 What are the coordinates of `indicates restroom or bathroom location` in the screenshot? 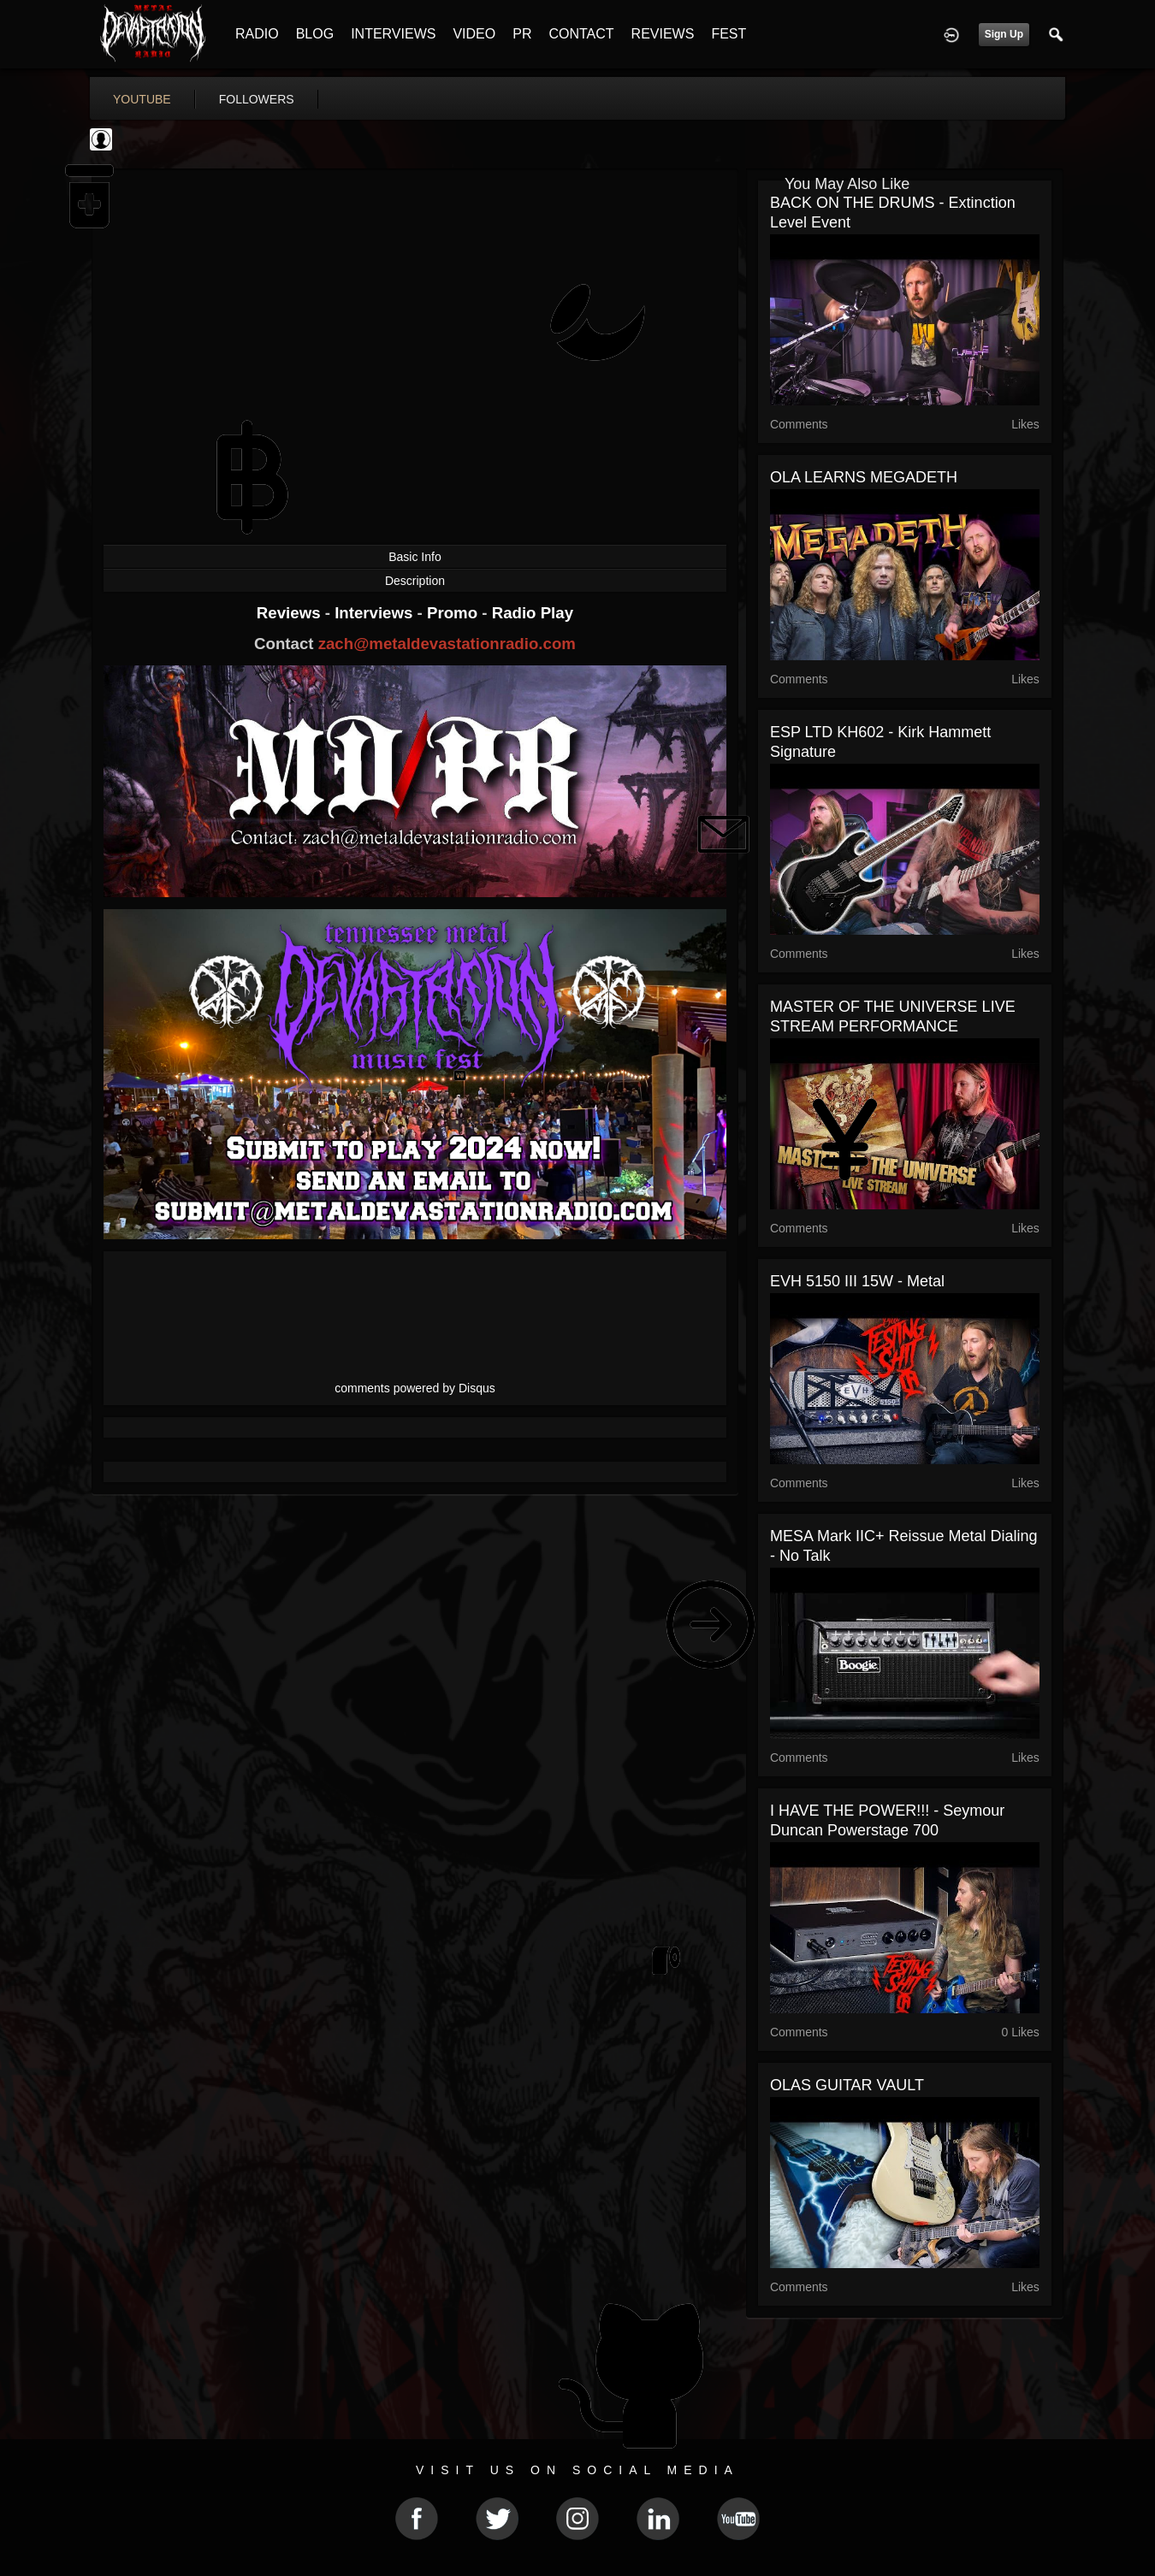 It's located at (666, 1959).